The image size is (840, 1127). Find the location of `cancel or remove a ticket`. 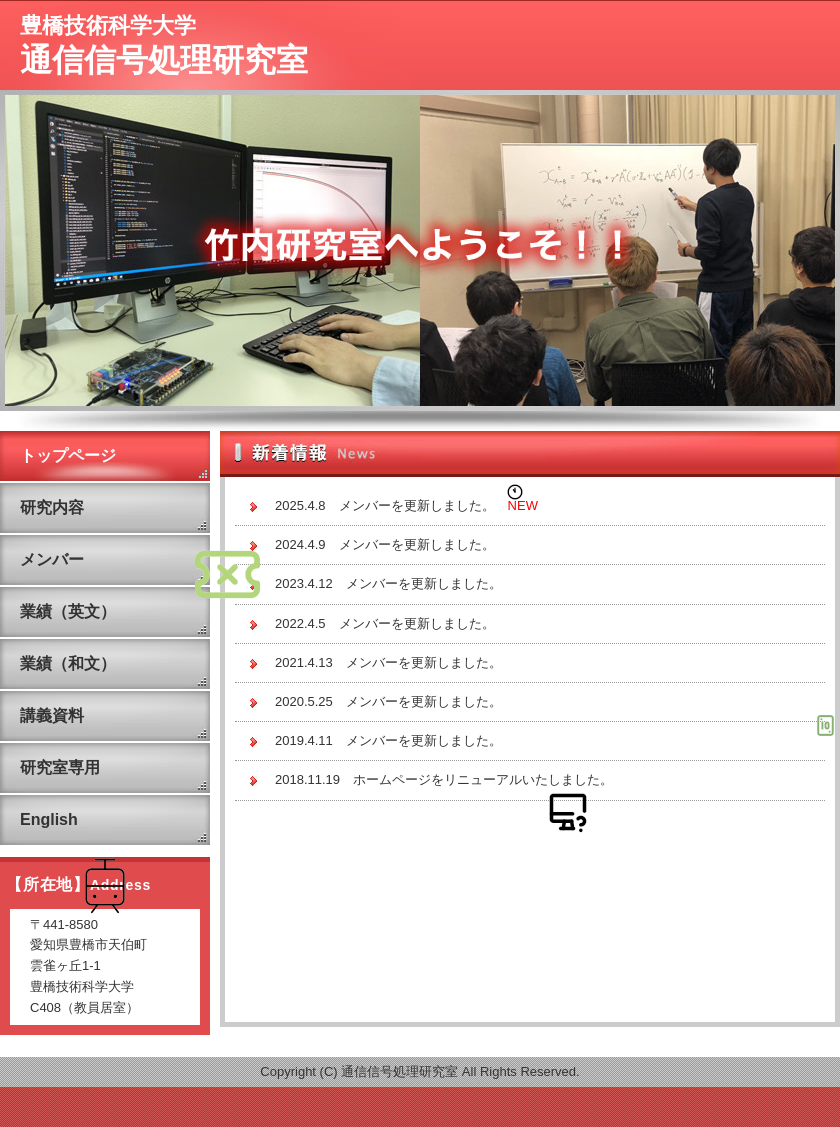

cancel or remove a ticket is located at coordinates (227, 574).